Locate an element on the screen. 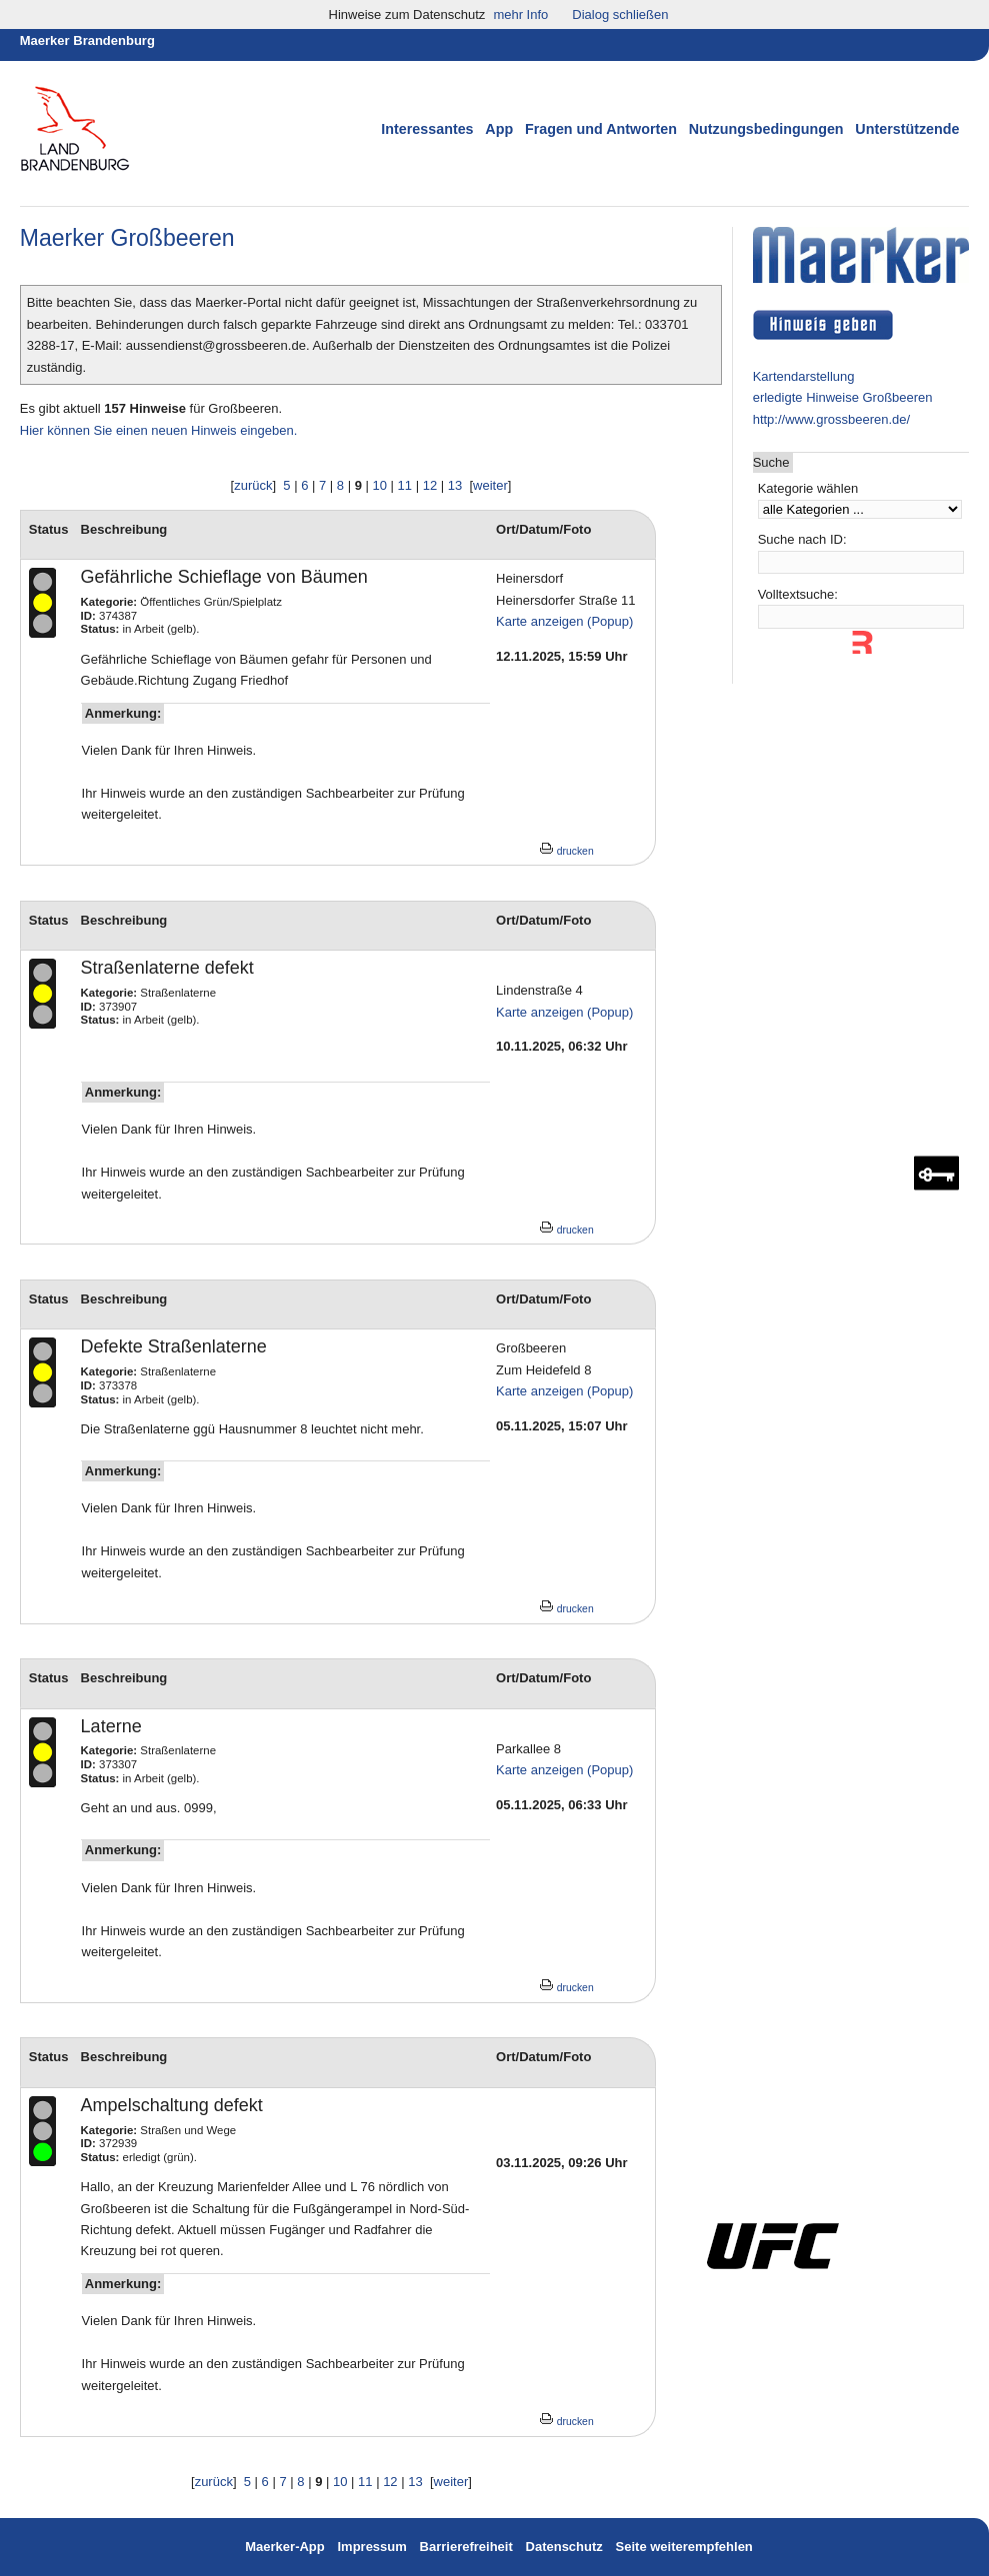 The width and height of the screenshot is (989, 2576). remix framework logo is located at coordinates (862, 642).